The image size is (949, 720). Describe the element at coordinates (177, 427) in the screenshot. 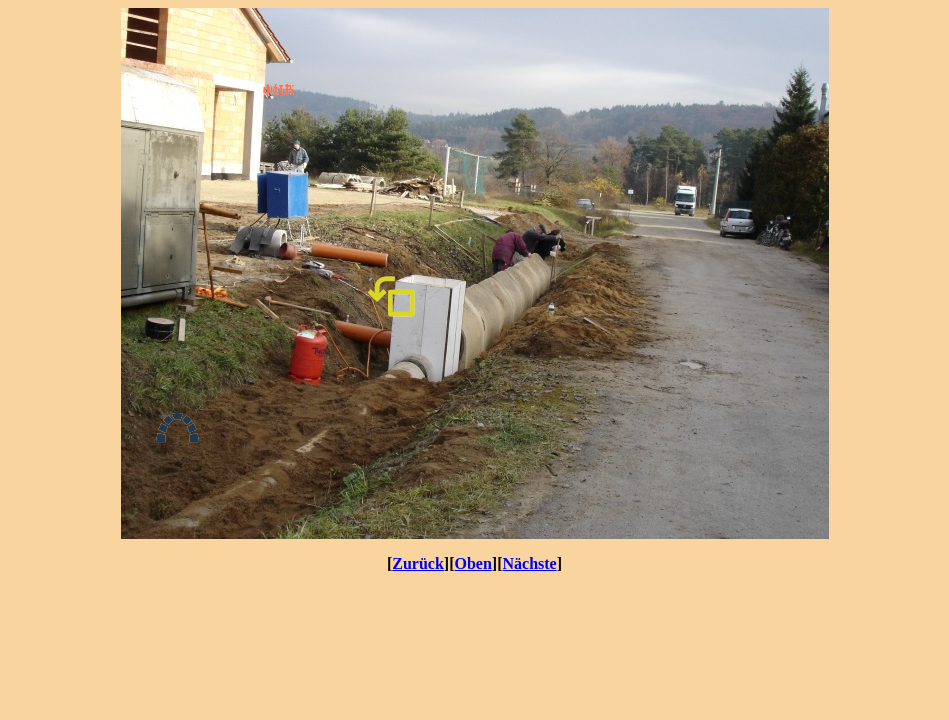

I see `open redmine project management` at that location.